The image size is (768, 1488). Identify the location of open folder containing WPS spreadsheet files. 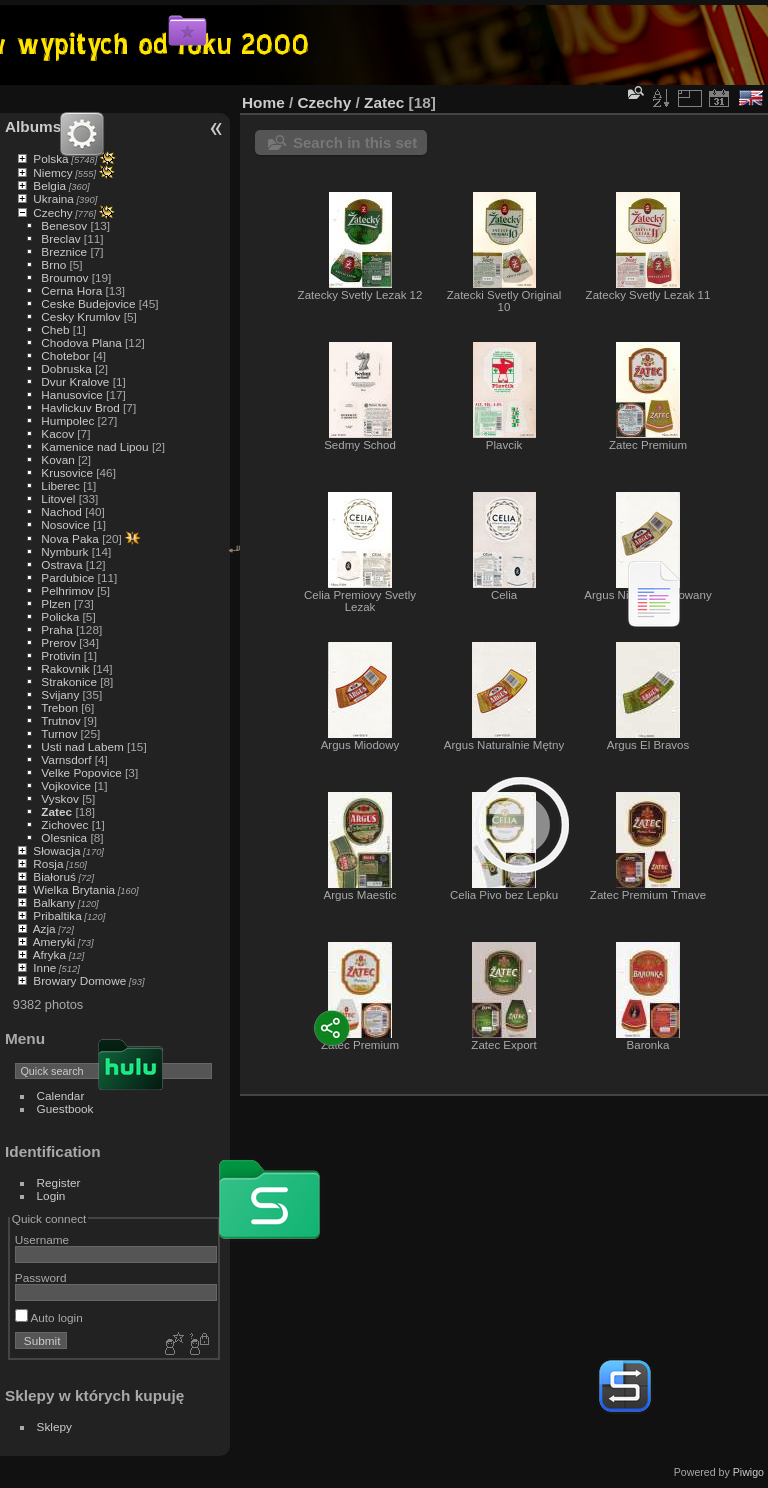
(269, 1202).